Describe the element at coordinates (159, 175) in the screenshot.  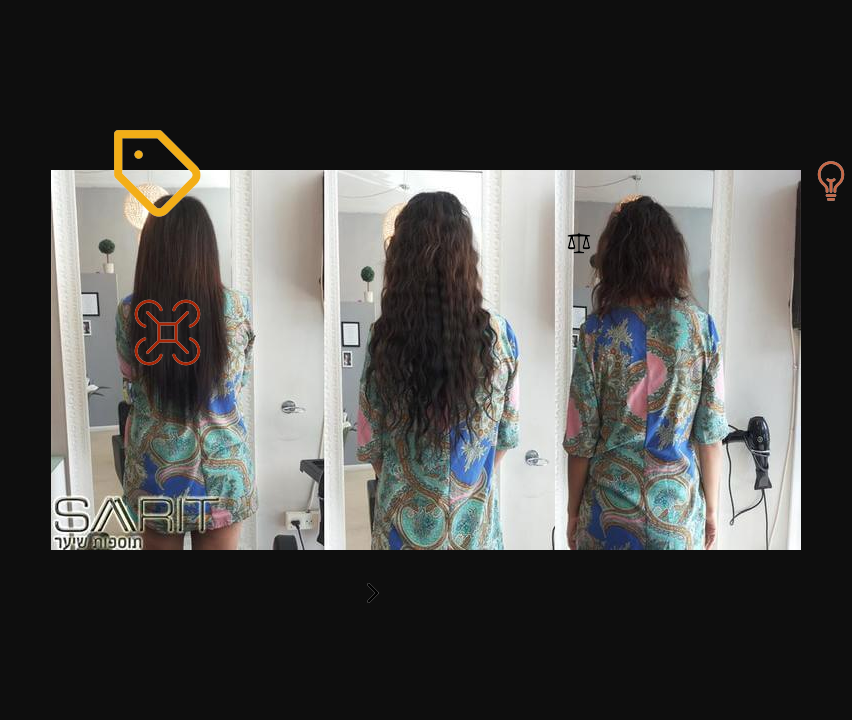
I see `add a tag or label to an item` at that location.